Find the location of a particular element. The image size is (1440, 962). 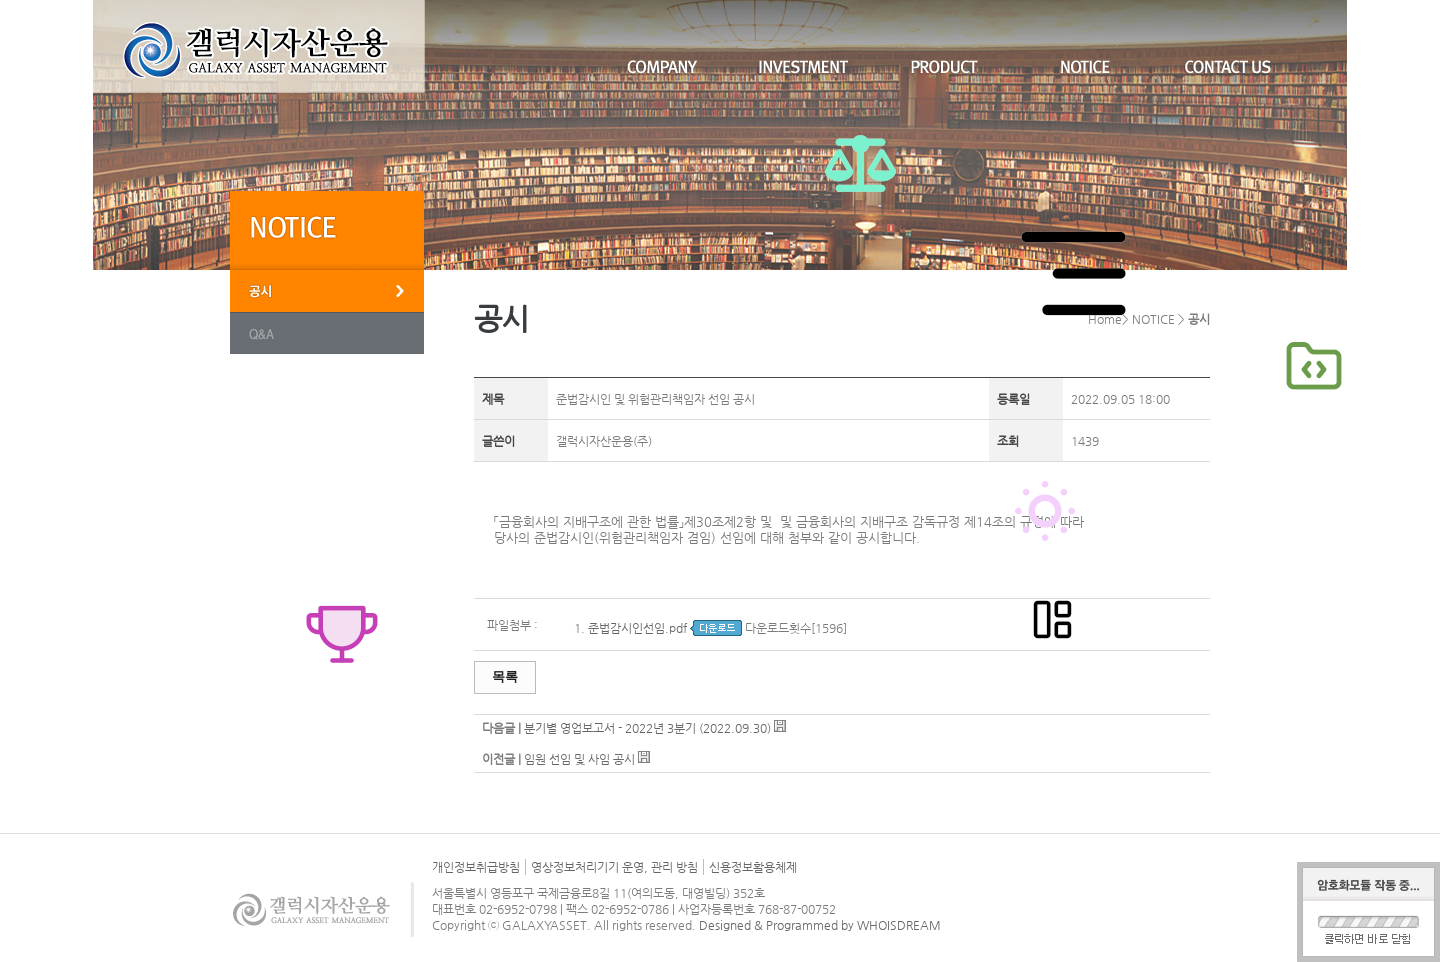

open code files directory is located at coordinates (1314, 367).